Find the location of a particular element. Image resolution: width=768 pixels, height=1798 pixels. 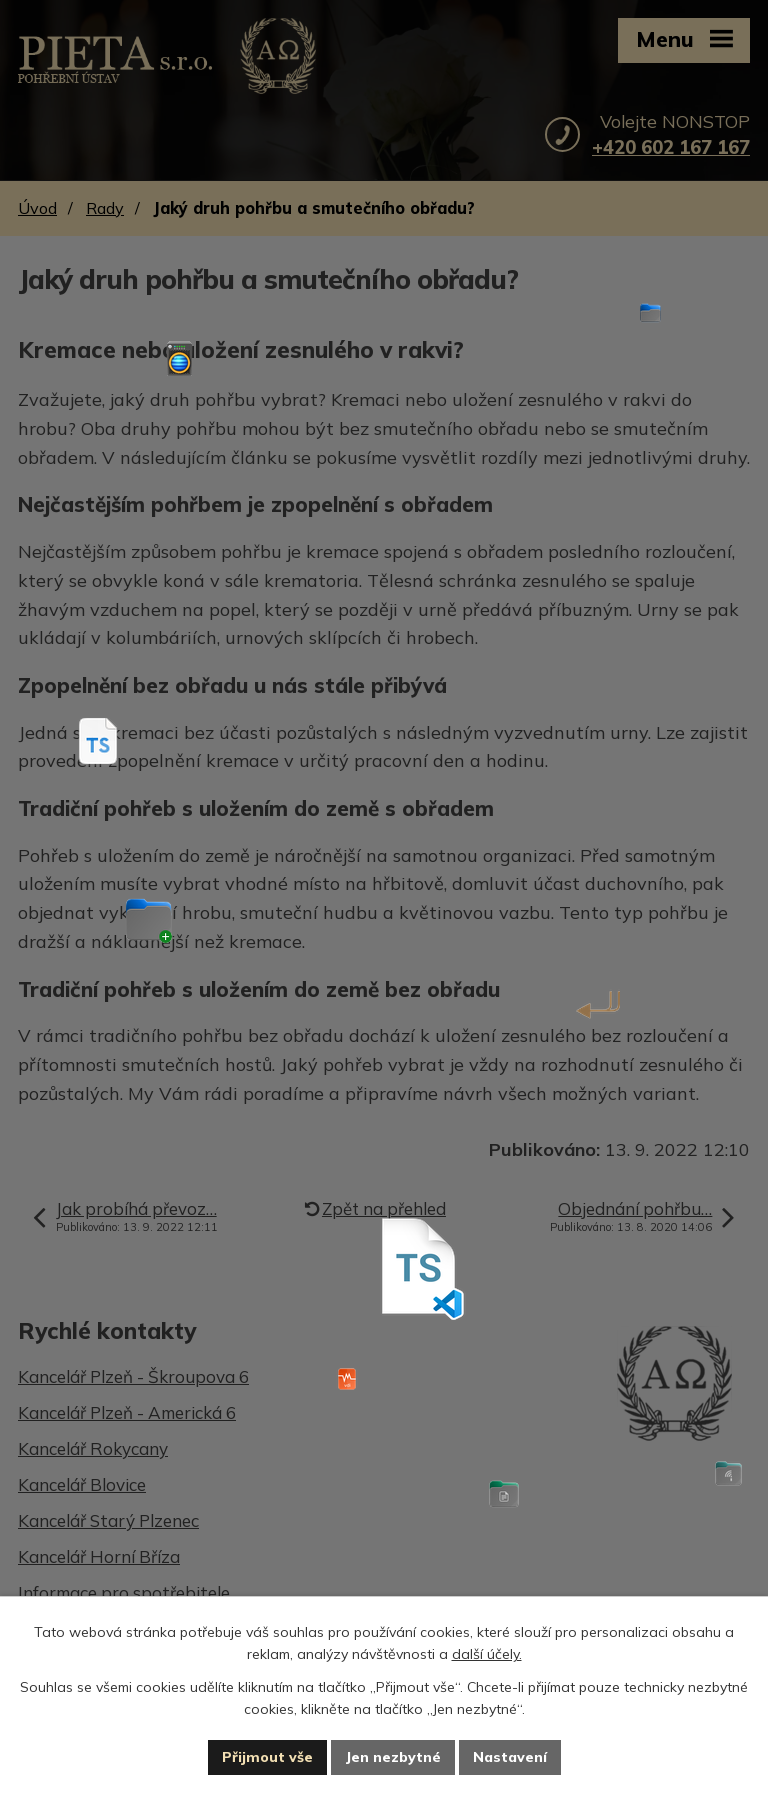

virtualbox virtual disk image file is located at coordinates (347, 1379).